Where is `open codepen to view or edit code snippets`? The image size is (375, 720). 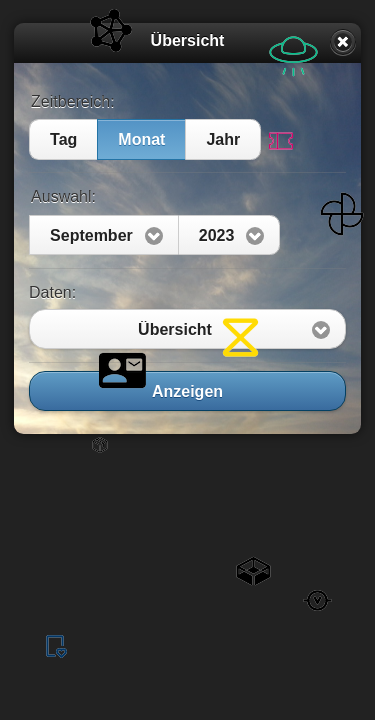 open codepen to view or edit code snippets is located at coordinates (253, 571).